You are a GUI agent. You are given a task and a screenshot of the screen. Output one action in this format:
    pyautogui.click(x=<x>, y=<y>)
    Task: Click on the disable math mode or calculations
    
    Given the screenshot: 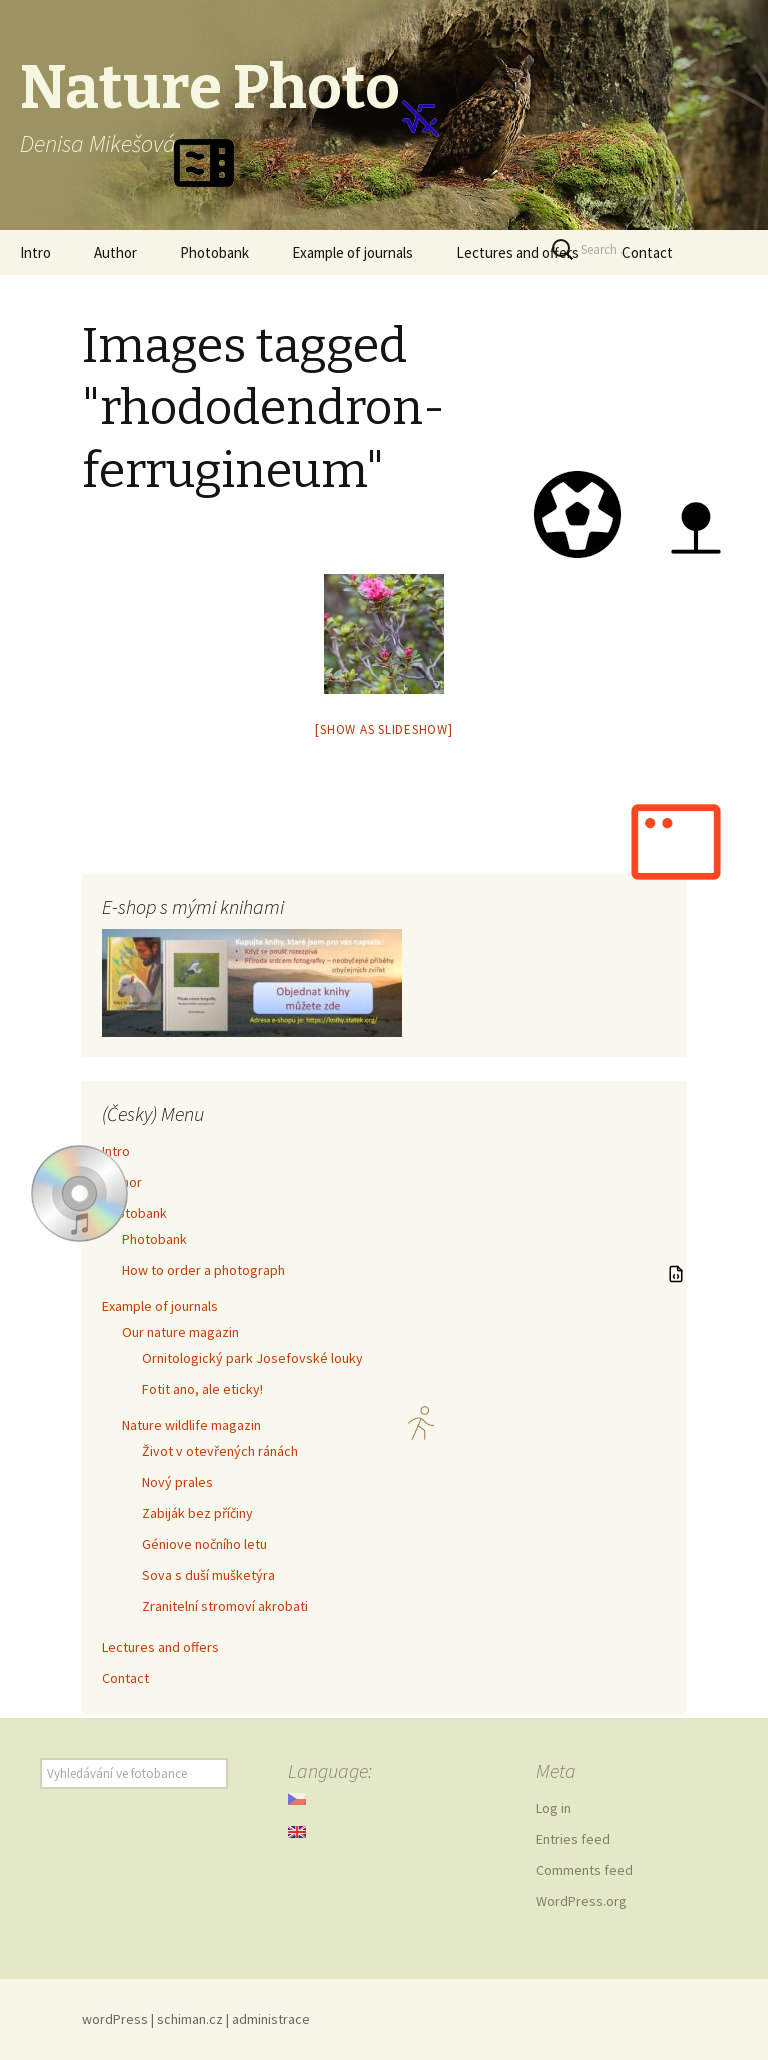 What is the action you would take?
    pyautogui.click(x=420, y=118)
    